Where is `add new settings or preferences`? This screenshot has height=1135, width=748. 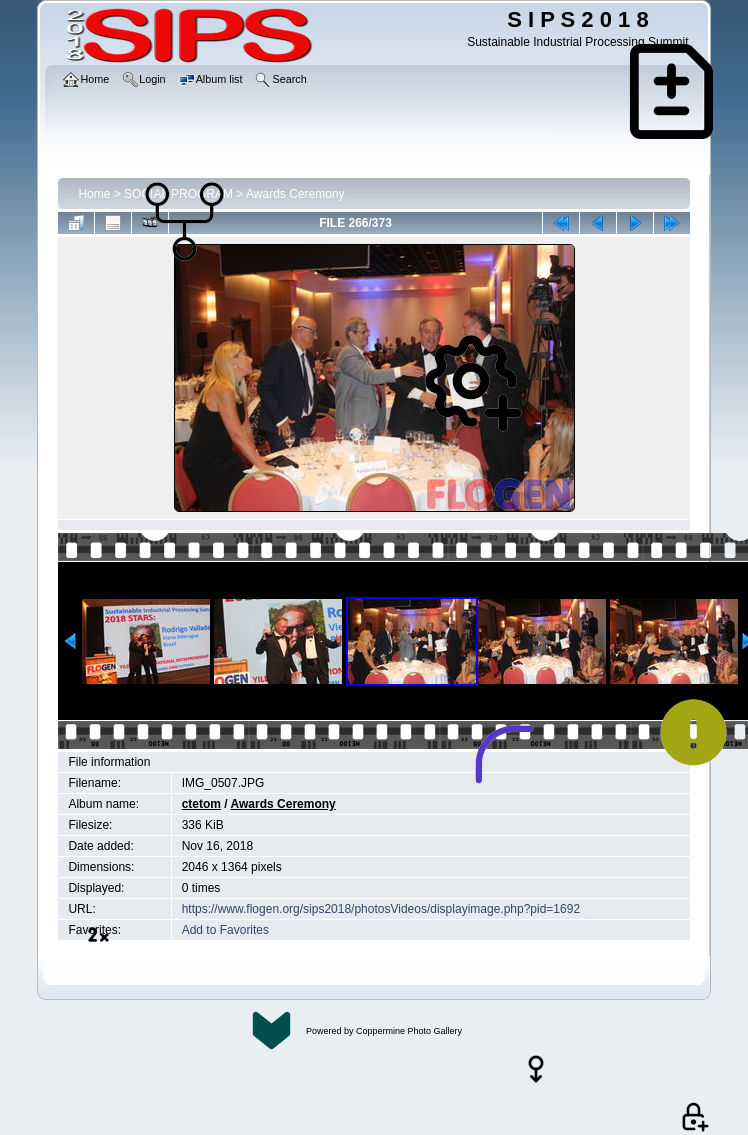 add new settings or preferences is located at coordinates (471, 381).